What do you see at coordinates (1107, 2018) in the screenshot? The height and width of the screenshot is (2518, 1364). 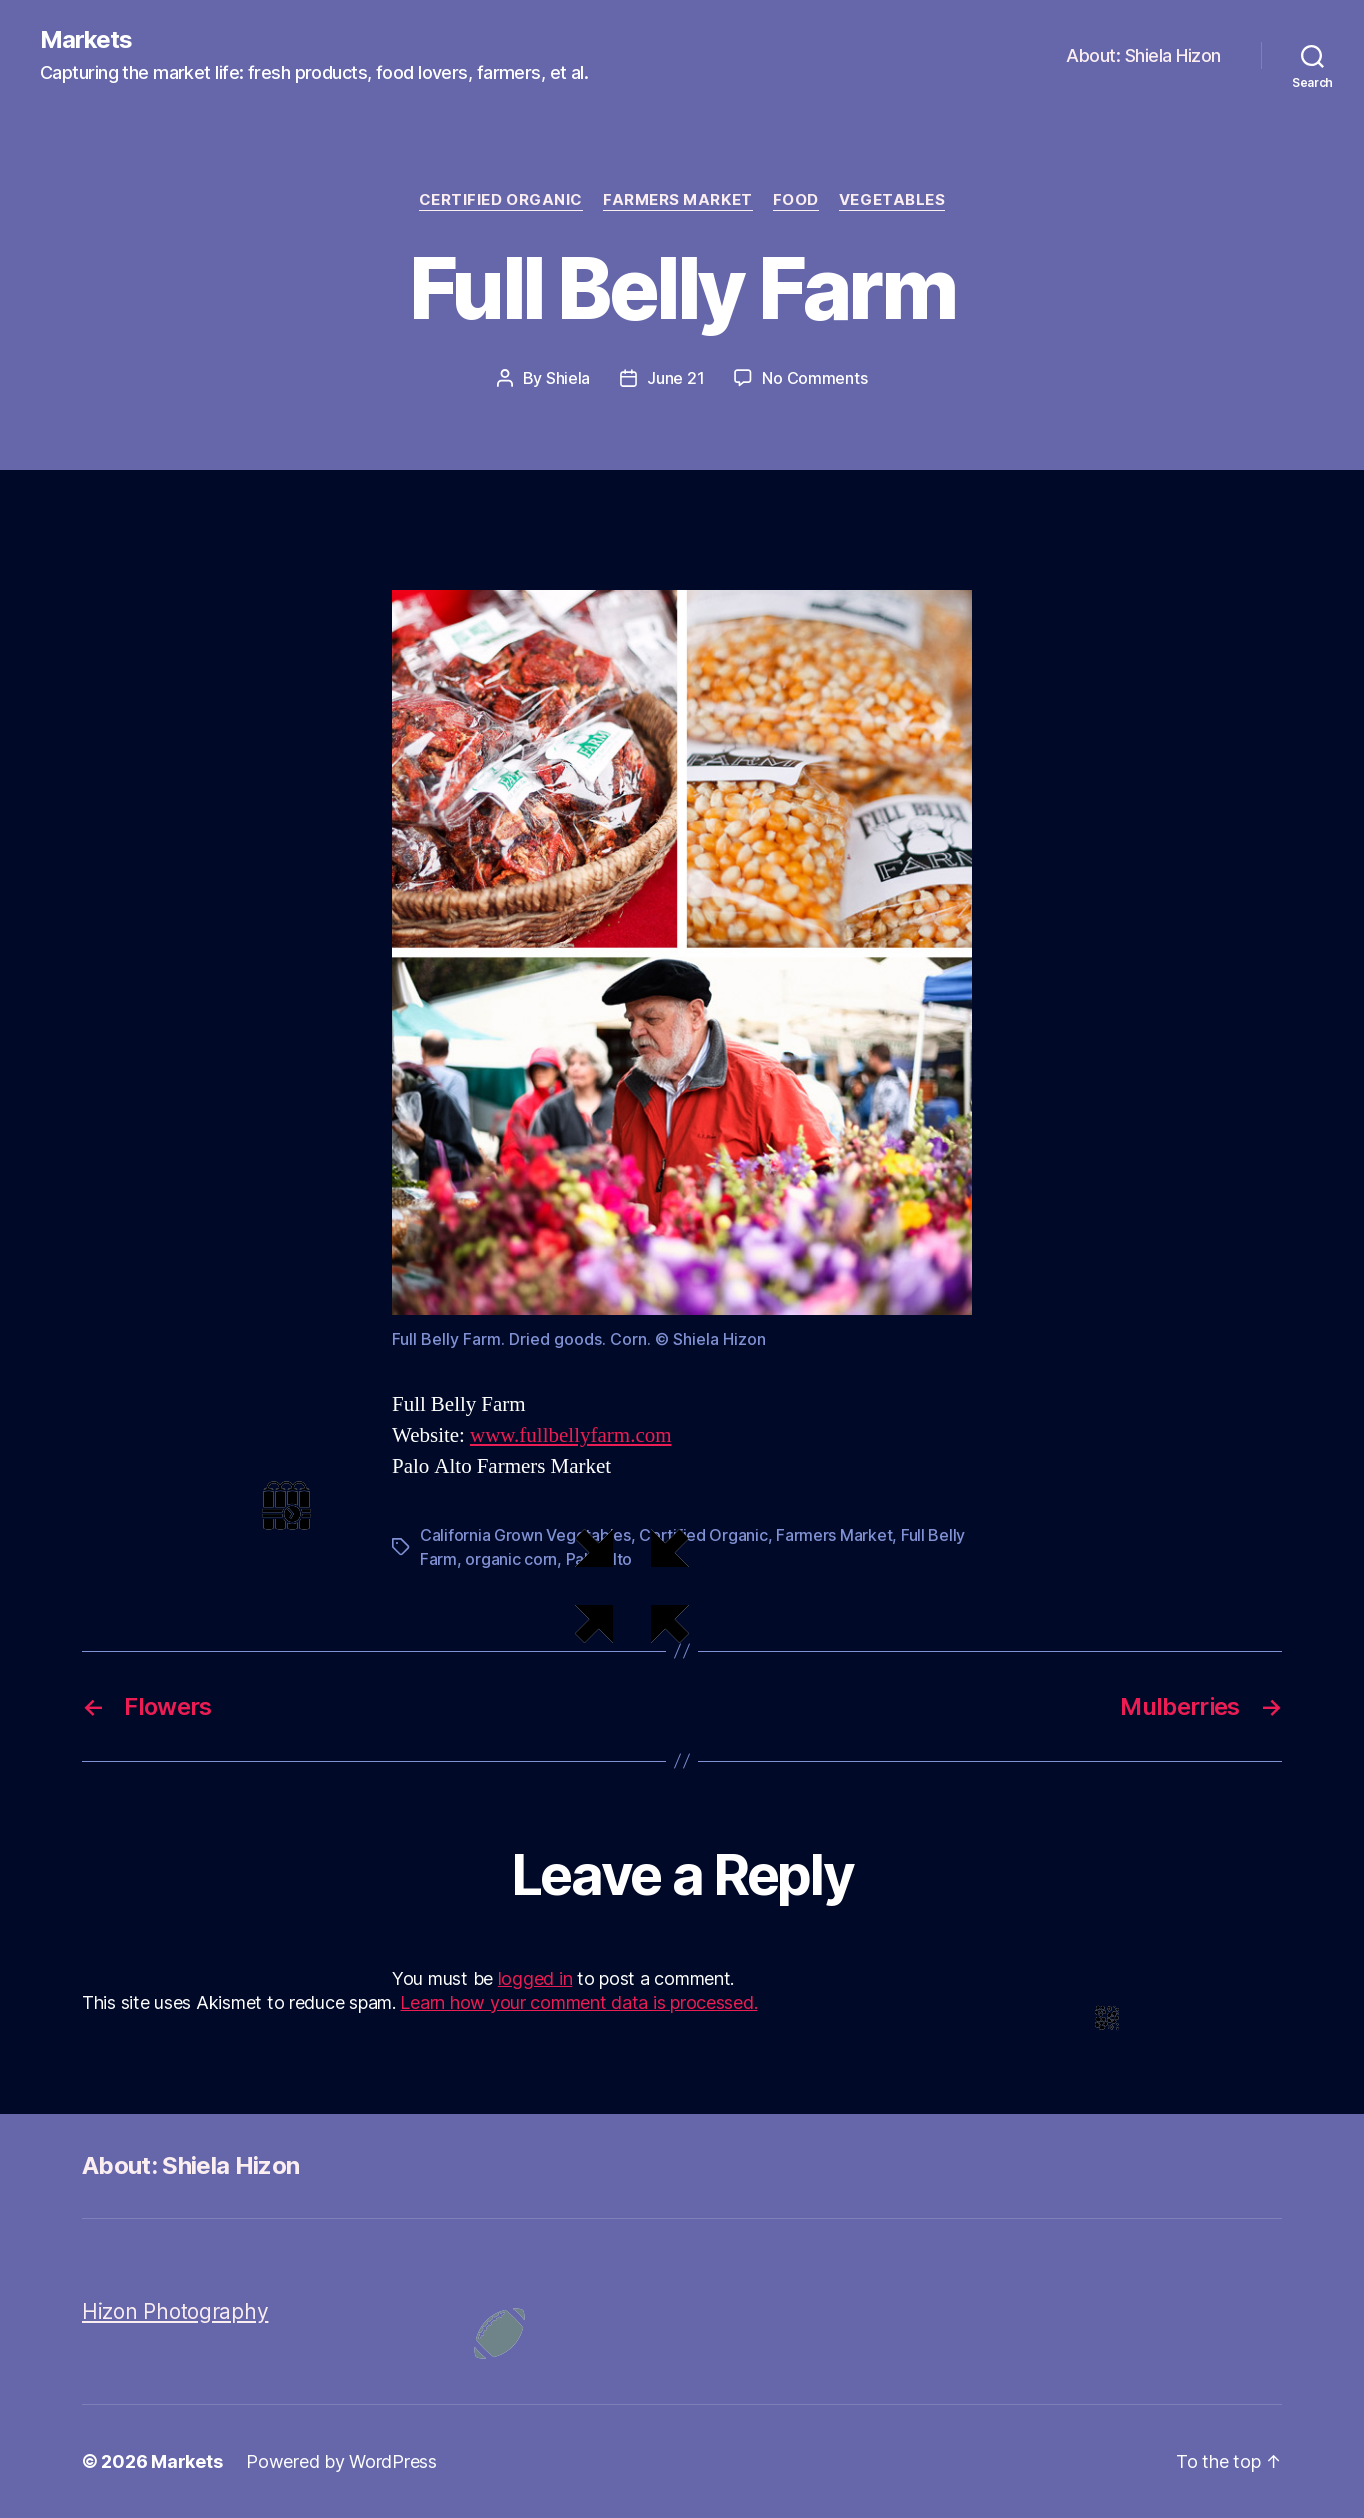 I see `access the garden or floral collection` at bounding box center [1107, 2018].